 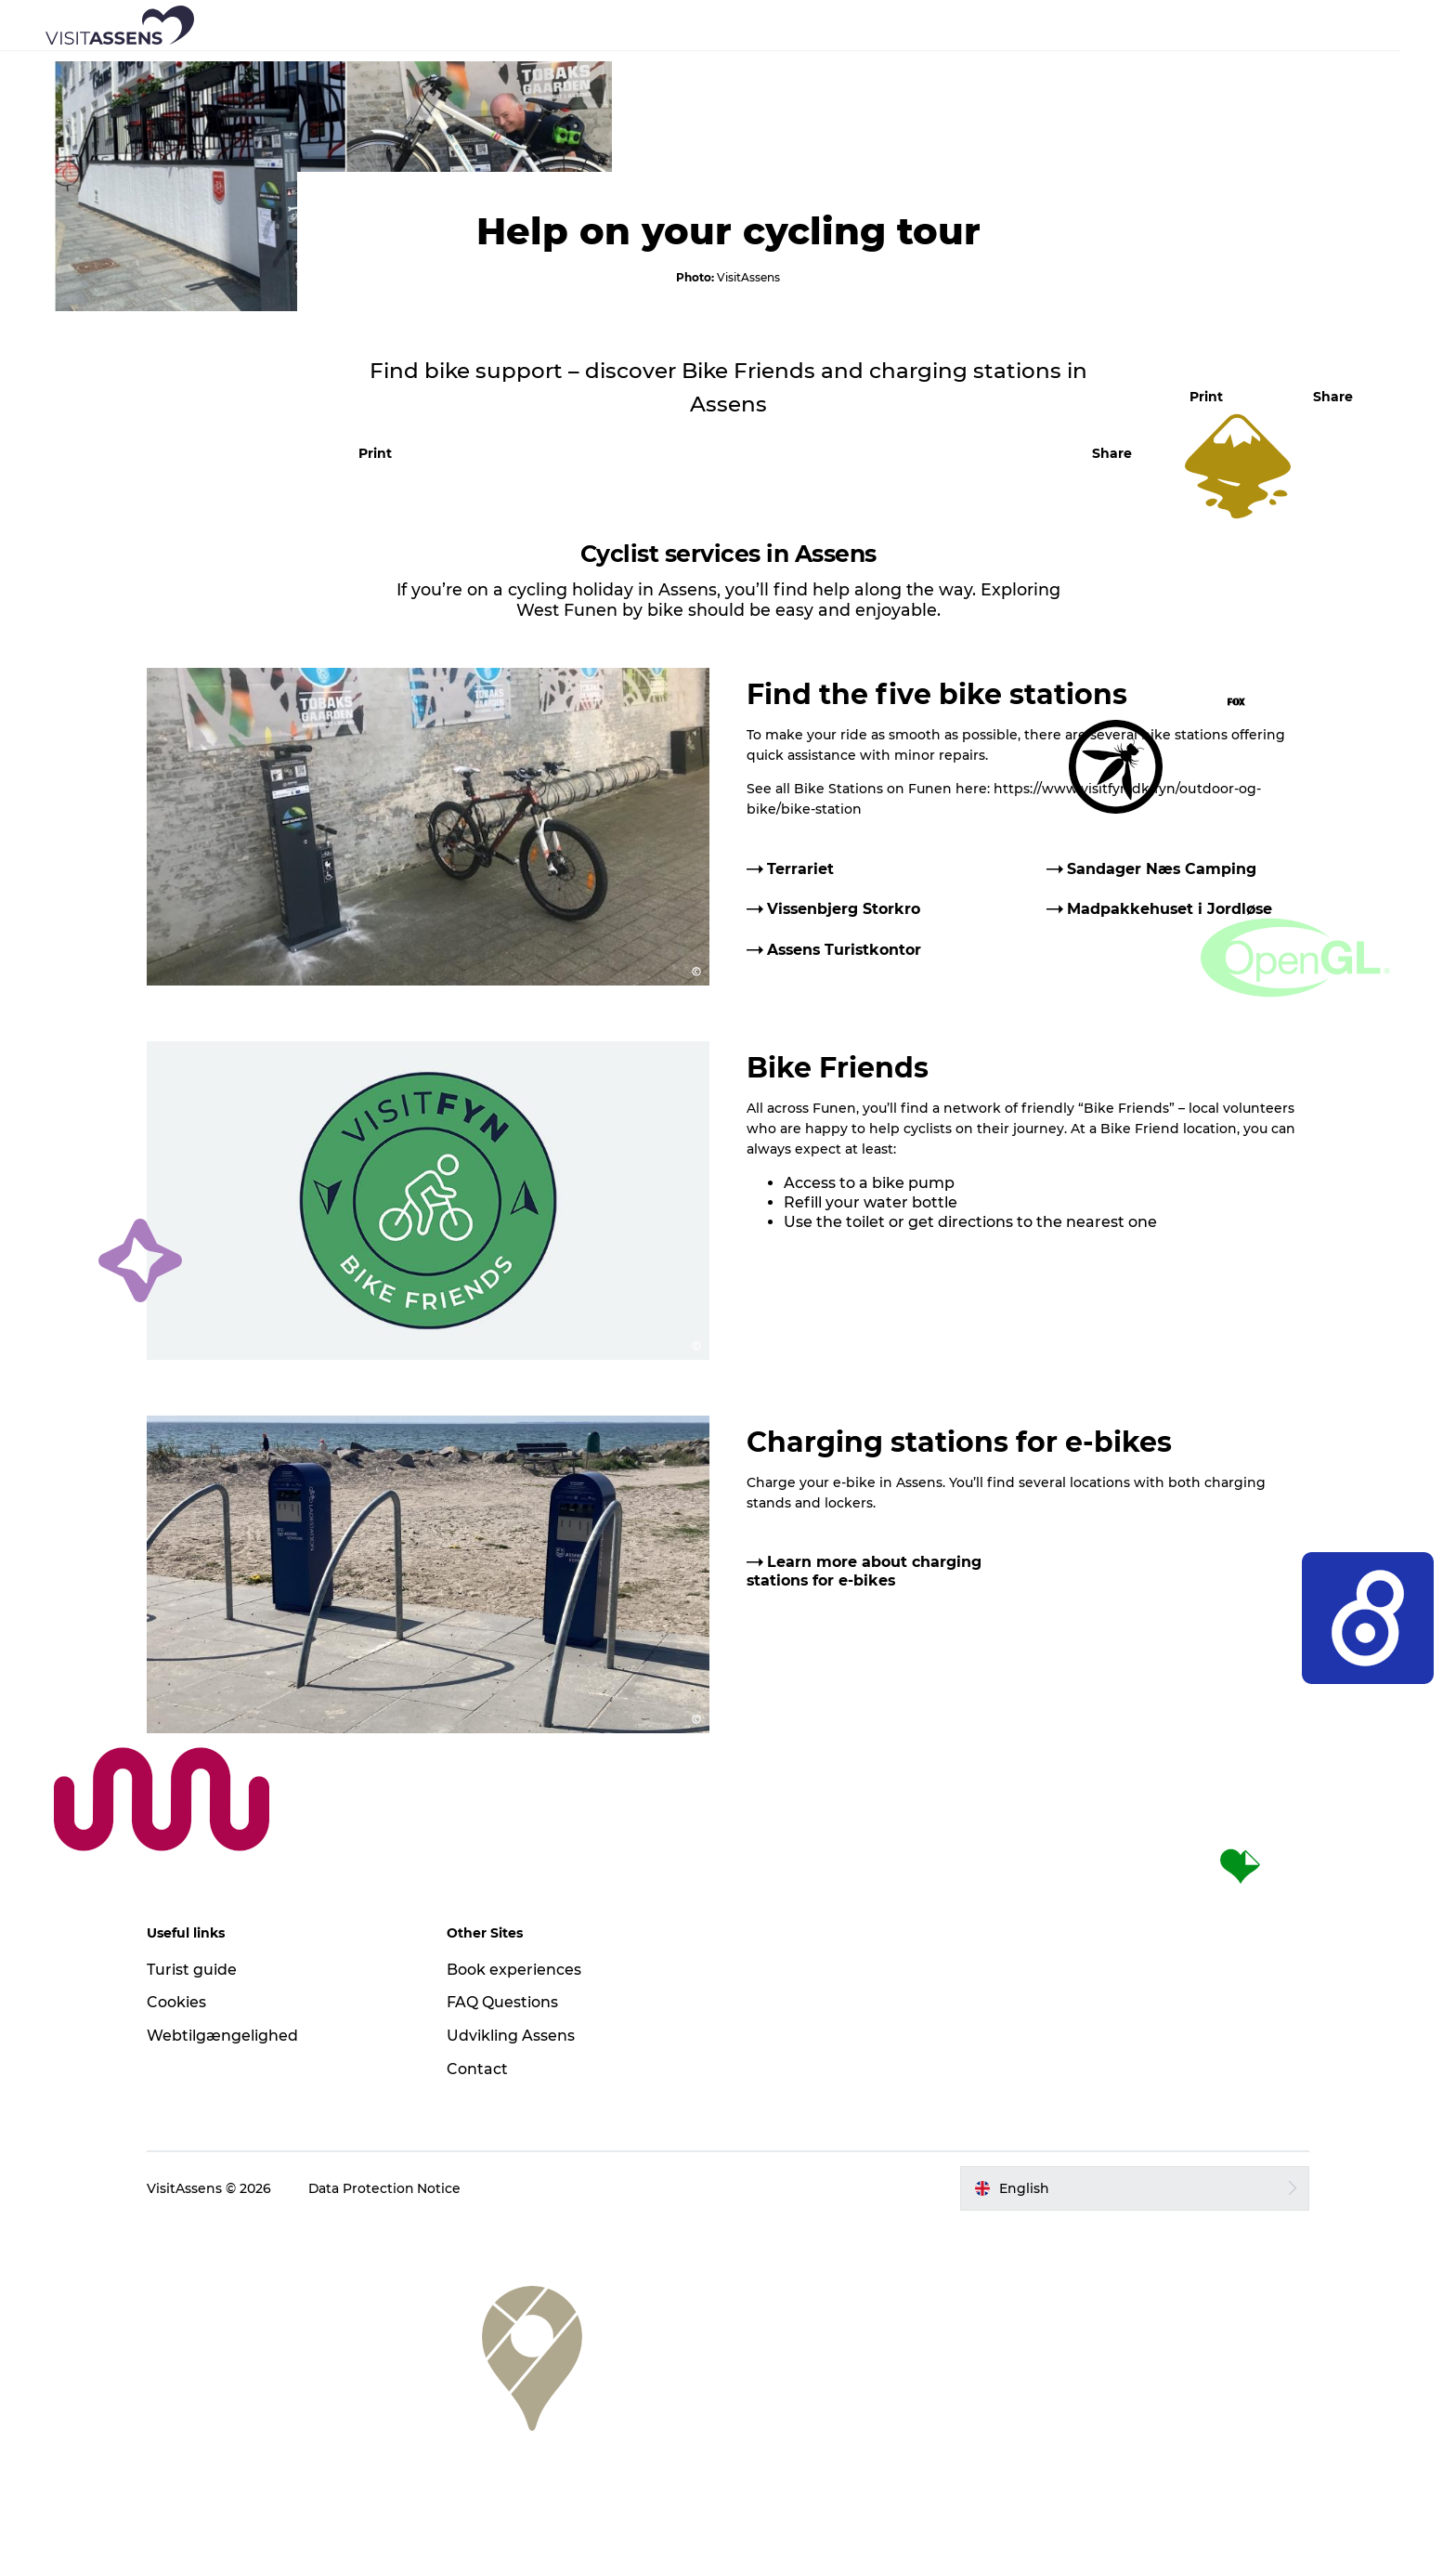 I want to click on open Google Maps, so click(x=532, y=2358).